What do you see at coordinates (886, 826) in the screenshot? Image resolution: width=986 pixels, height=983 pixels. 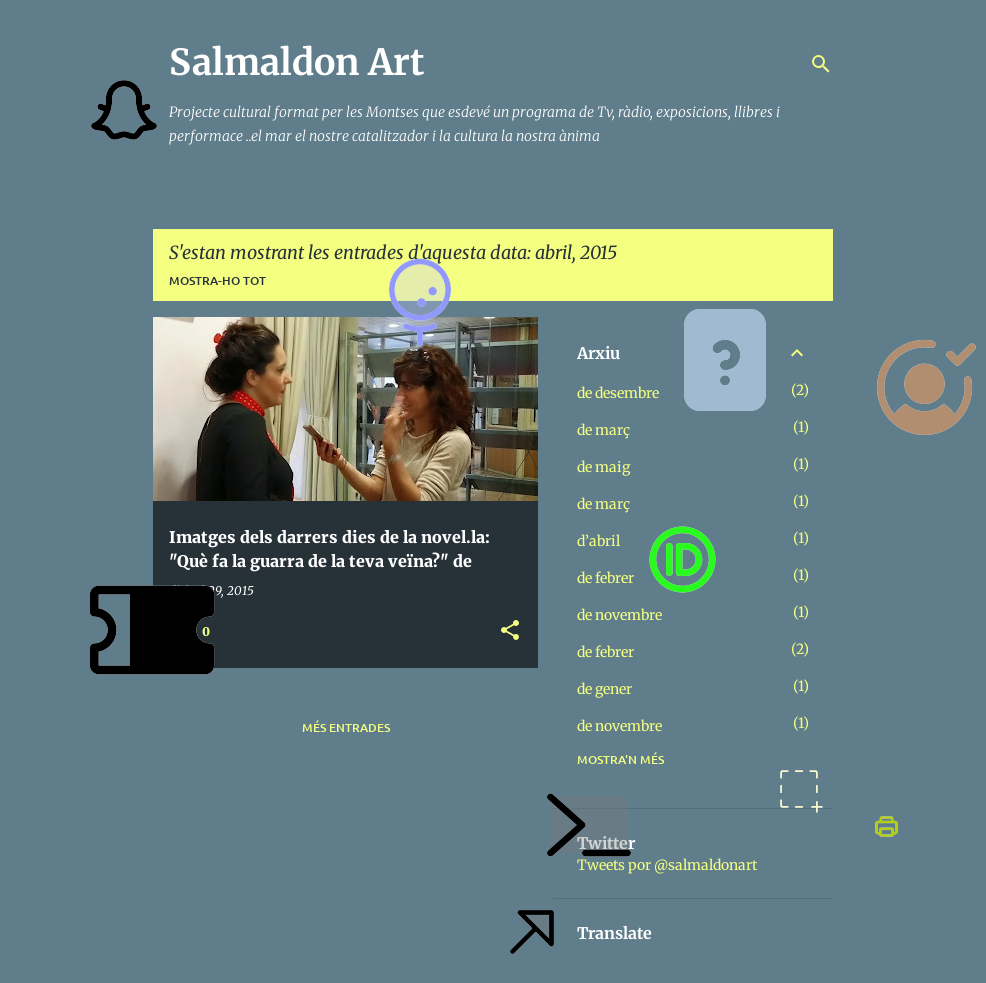 I see `print the current document` at bounding box center [886, 826].